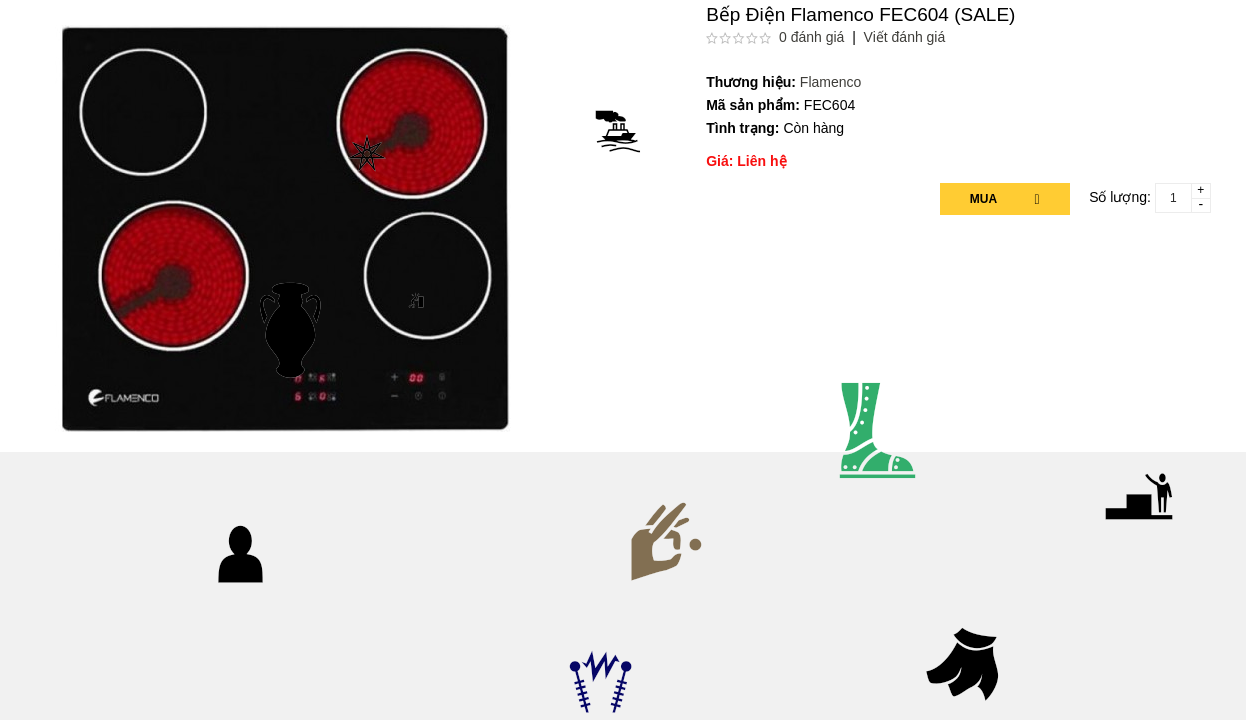  What do you see at coordinates (290, 330) in the screenshot?
I see `browse ancient or historical artifacts` at bounding box center [290, 330].